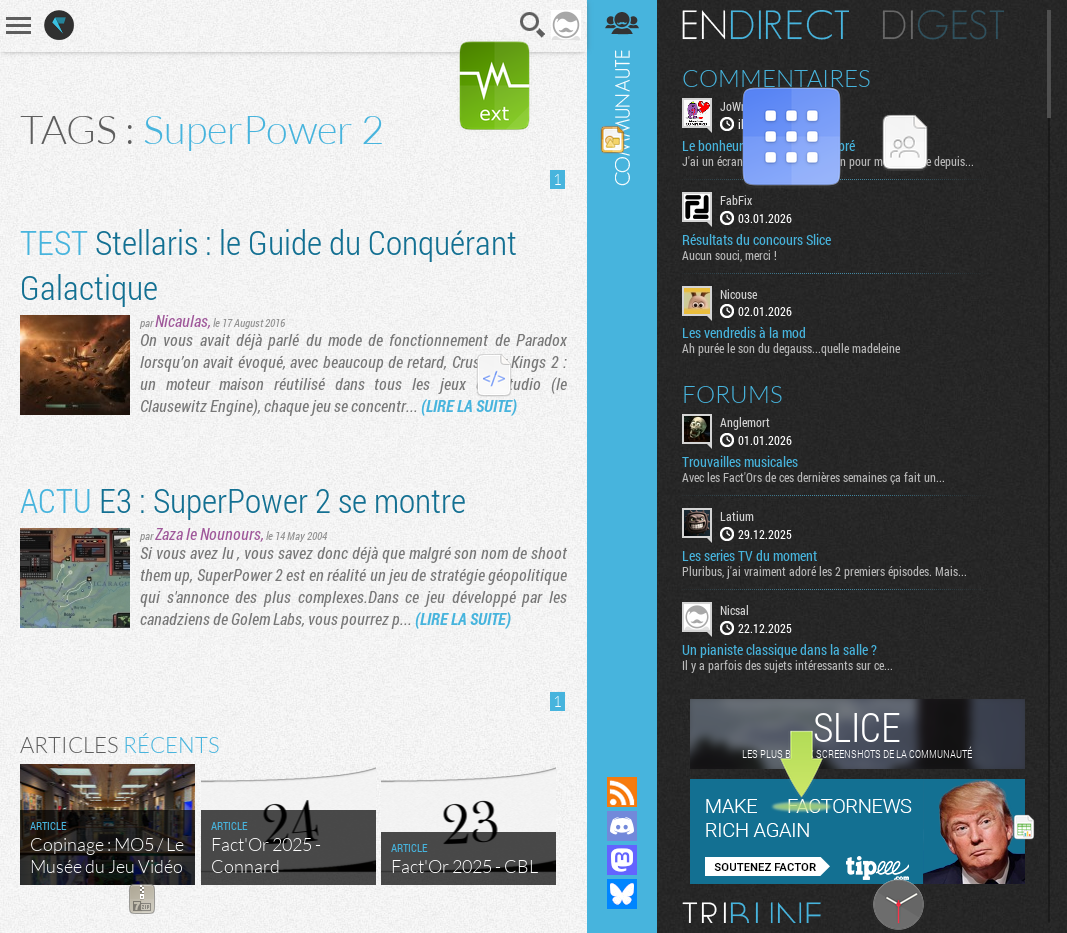  I want to click on open the clock app, so click(898, 904).